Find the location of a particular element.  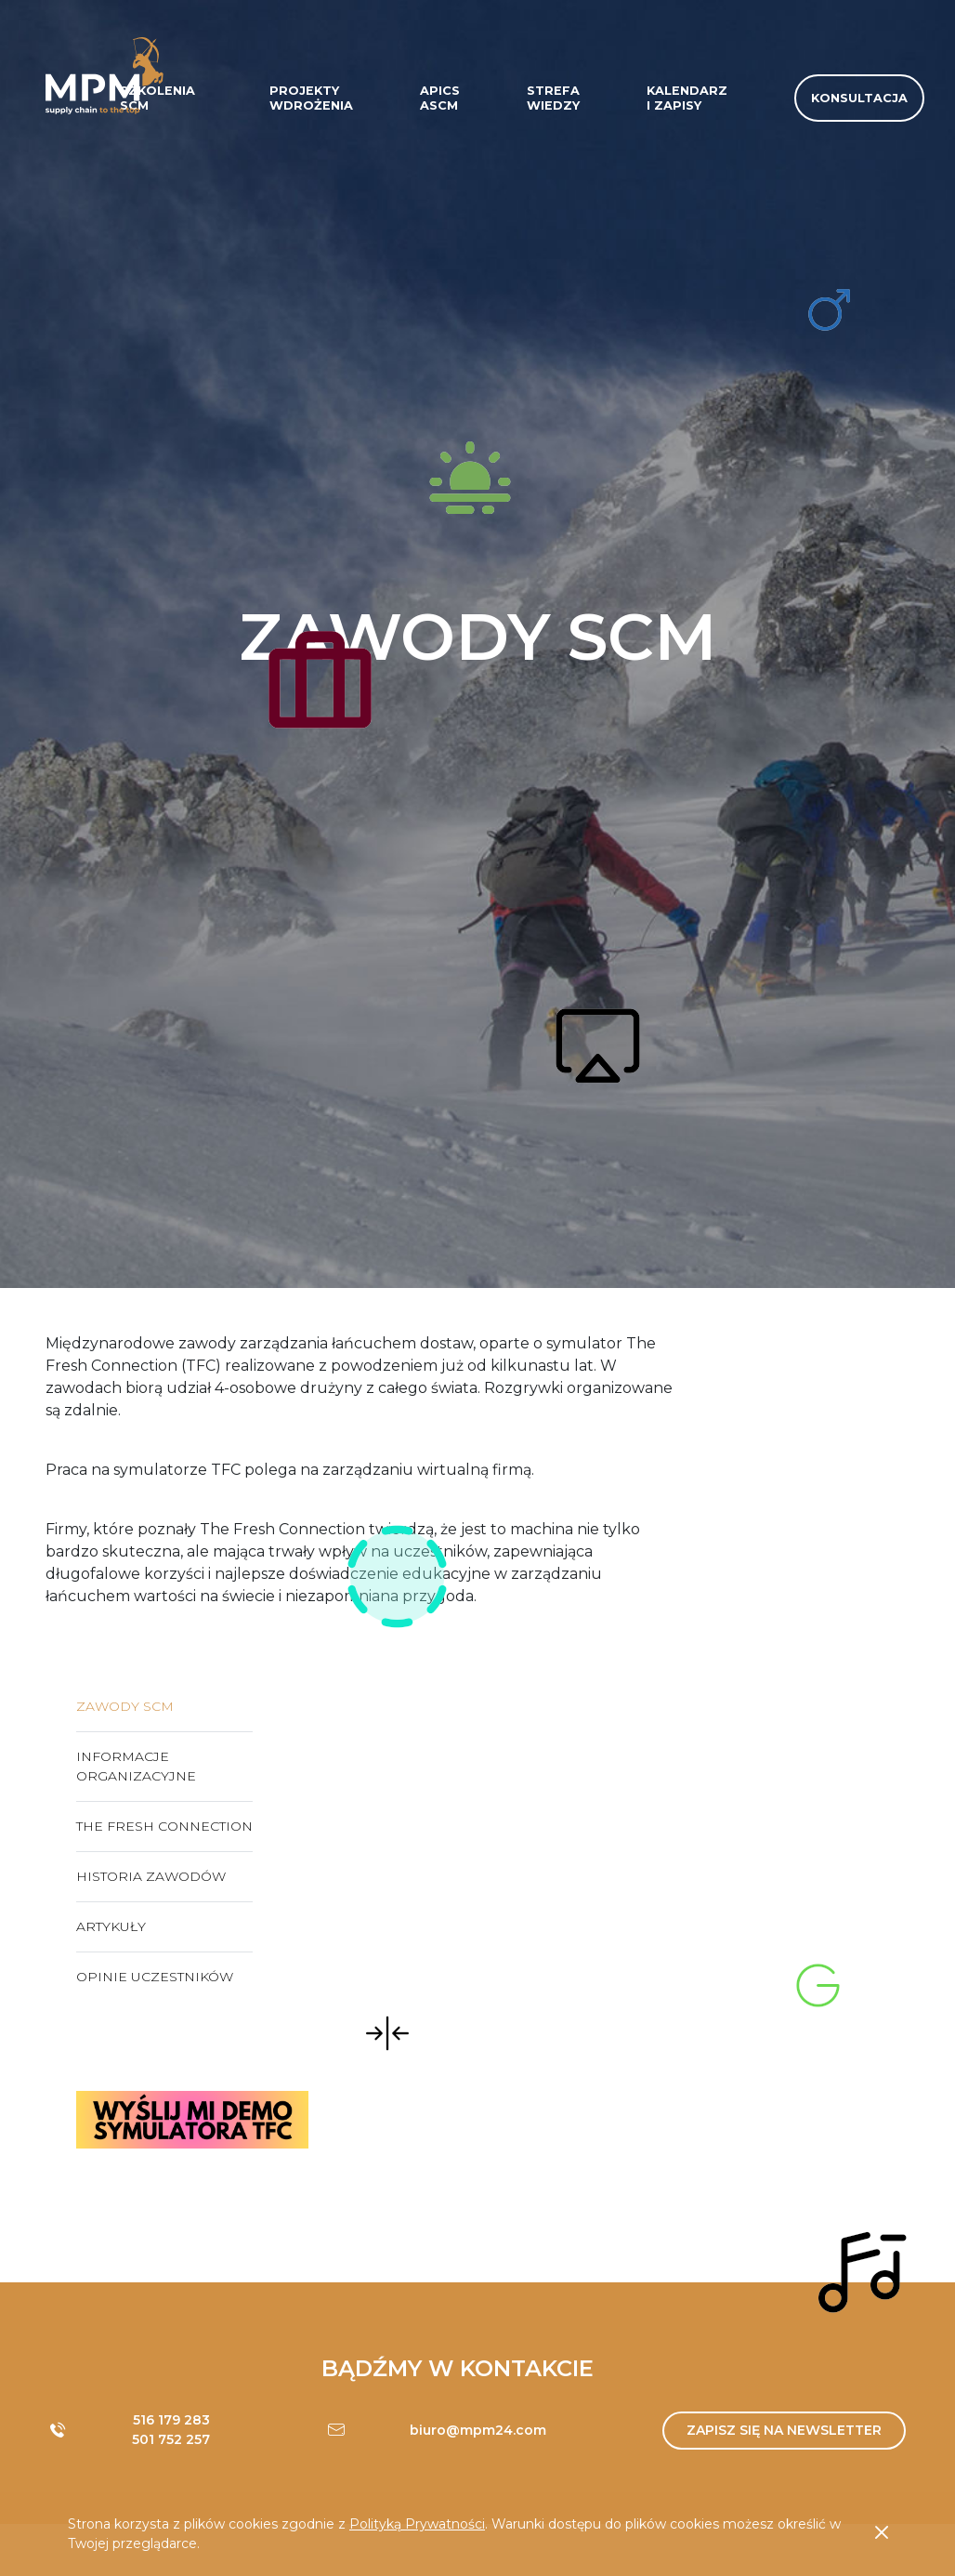

indicates male gender selection is located at coordinates (830, 309).